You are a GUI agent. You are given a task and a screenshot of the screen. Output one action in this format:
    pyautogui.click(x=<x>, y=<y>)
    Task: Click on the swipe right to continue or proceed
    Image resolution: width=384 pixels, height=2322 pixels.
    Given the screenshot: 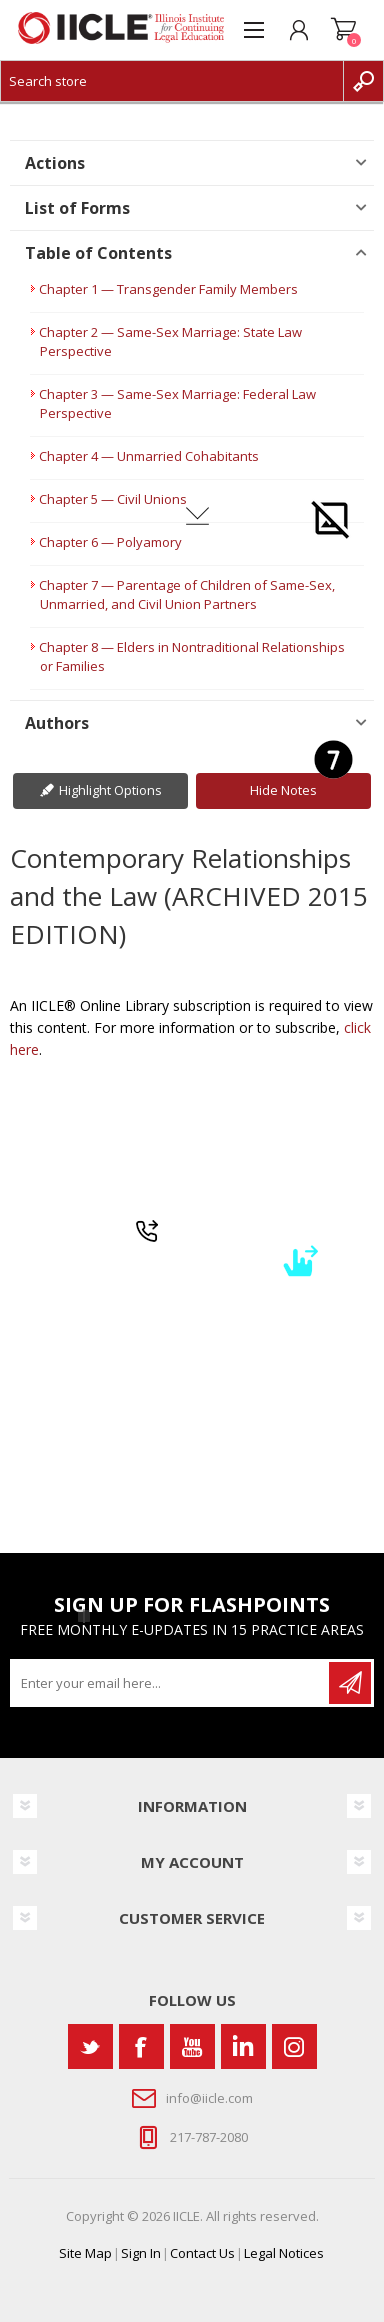 What is the action you would take?
    pyautogui.click(x=299, y=1262)
    